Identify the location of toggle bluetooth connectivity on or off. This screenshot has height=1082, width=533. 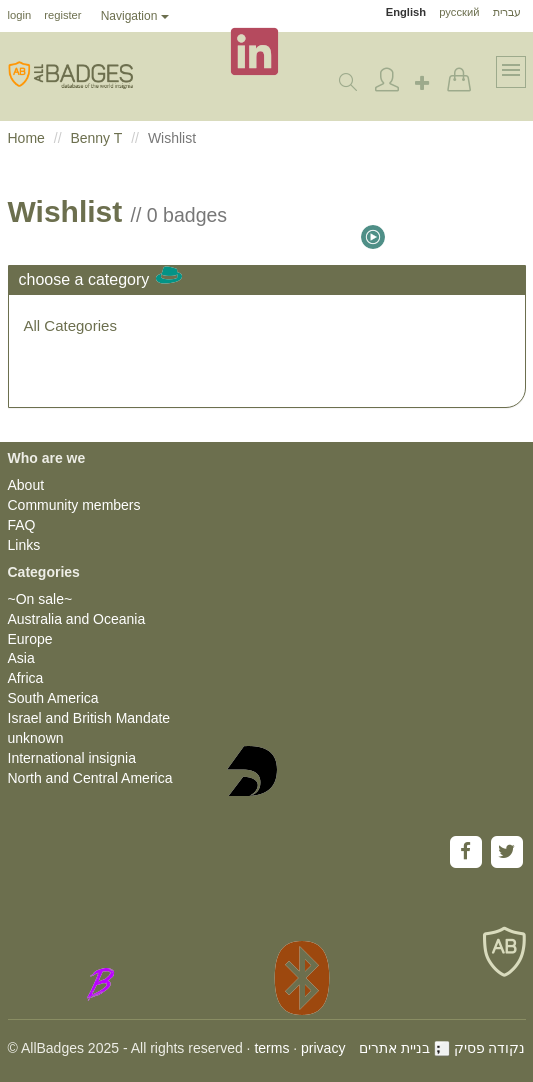
(302, 978).